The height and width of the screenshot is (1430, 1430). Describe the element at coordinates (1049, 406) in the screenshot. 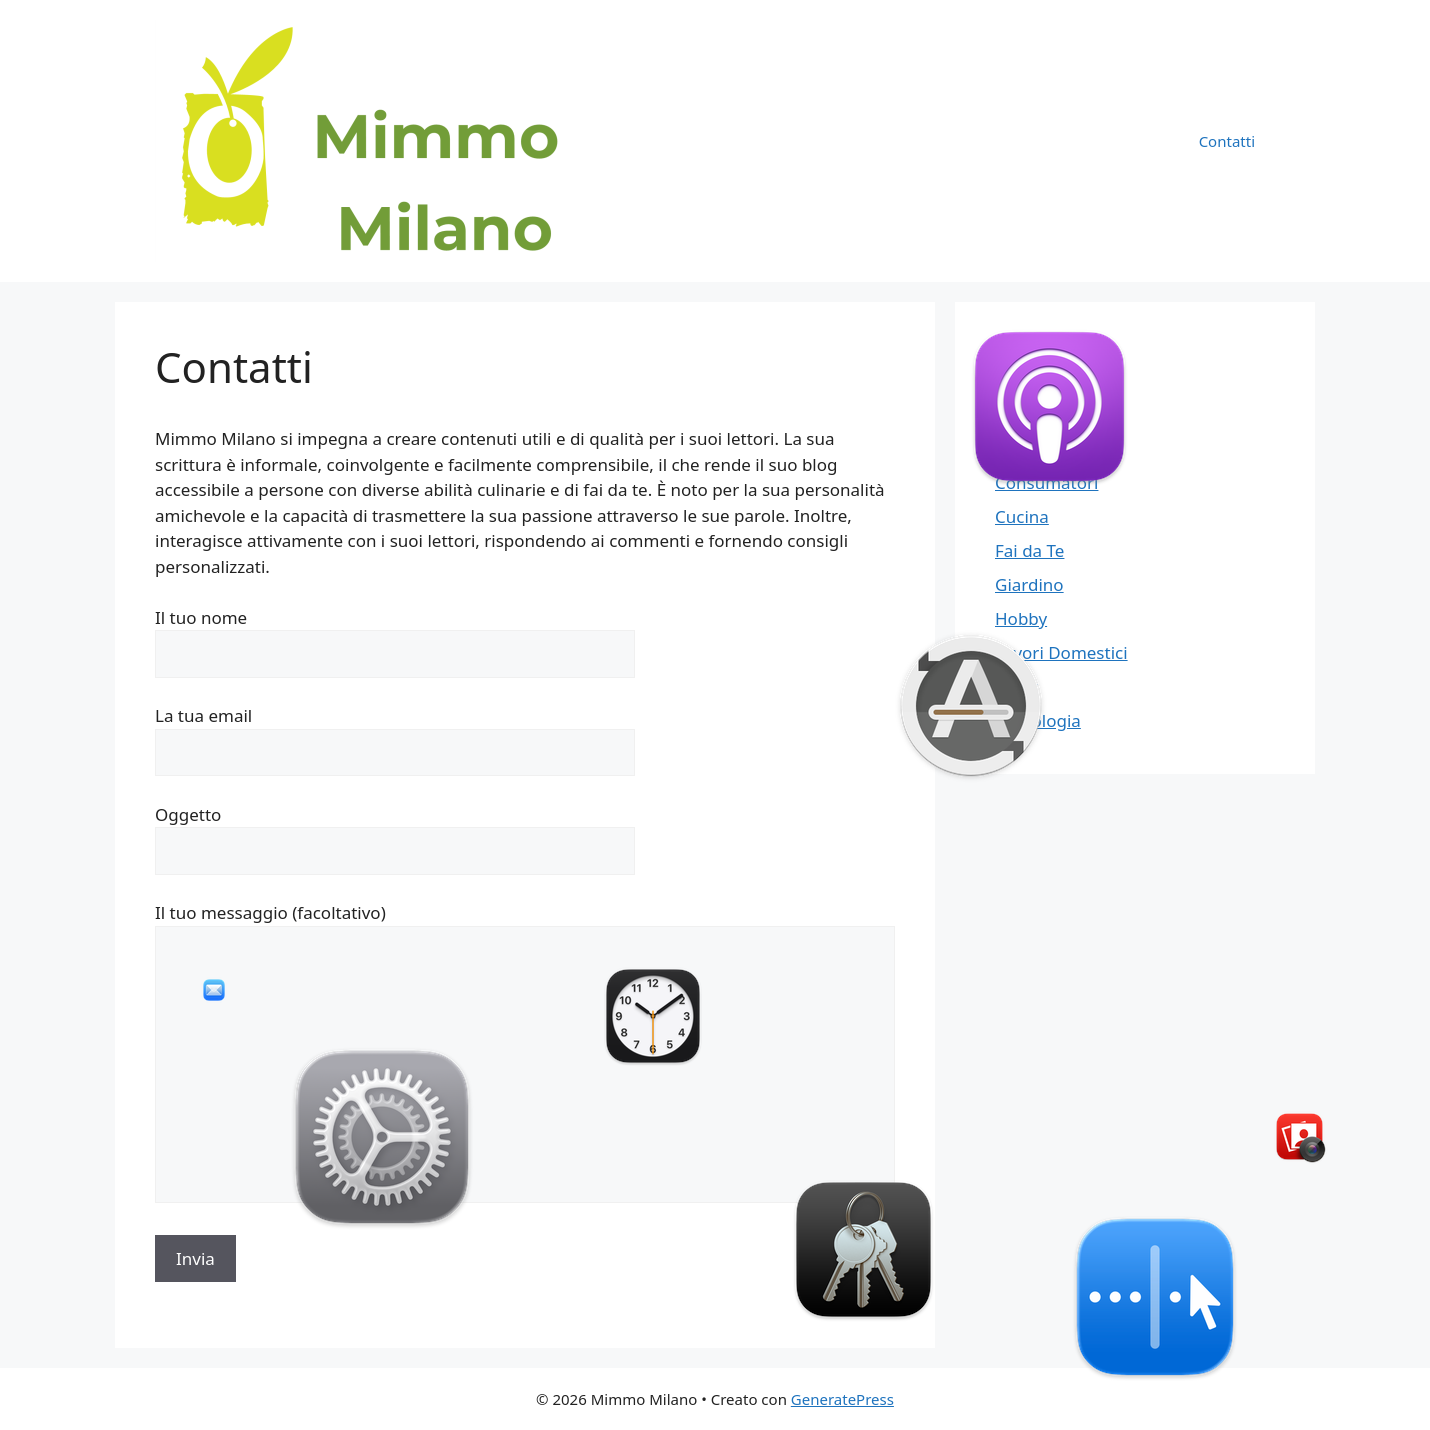

I see `open the Apple Podcasts app` at that location.